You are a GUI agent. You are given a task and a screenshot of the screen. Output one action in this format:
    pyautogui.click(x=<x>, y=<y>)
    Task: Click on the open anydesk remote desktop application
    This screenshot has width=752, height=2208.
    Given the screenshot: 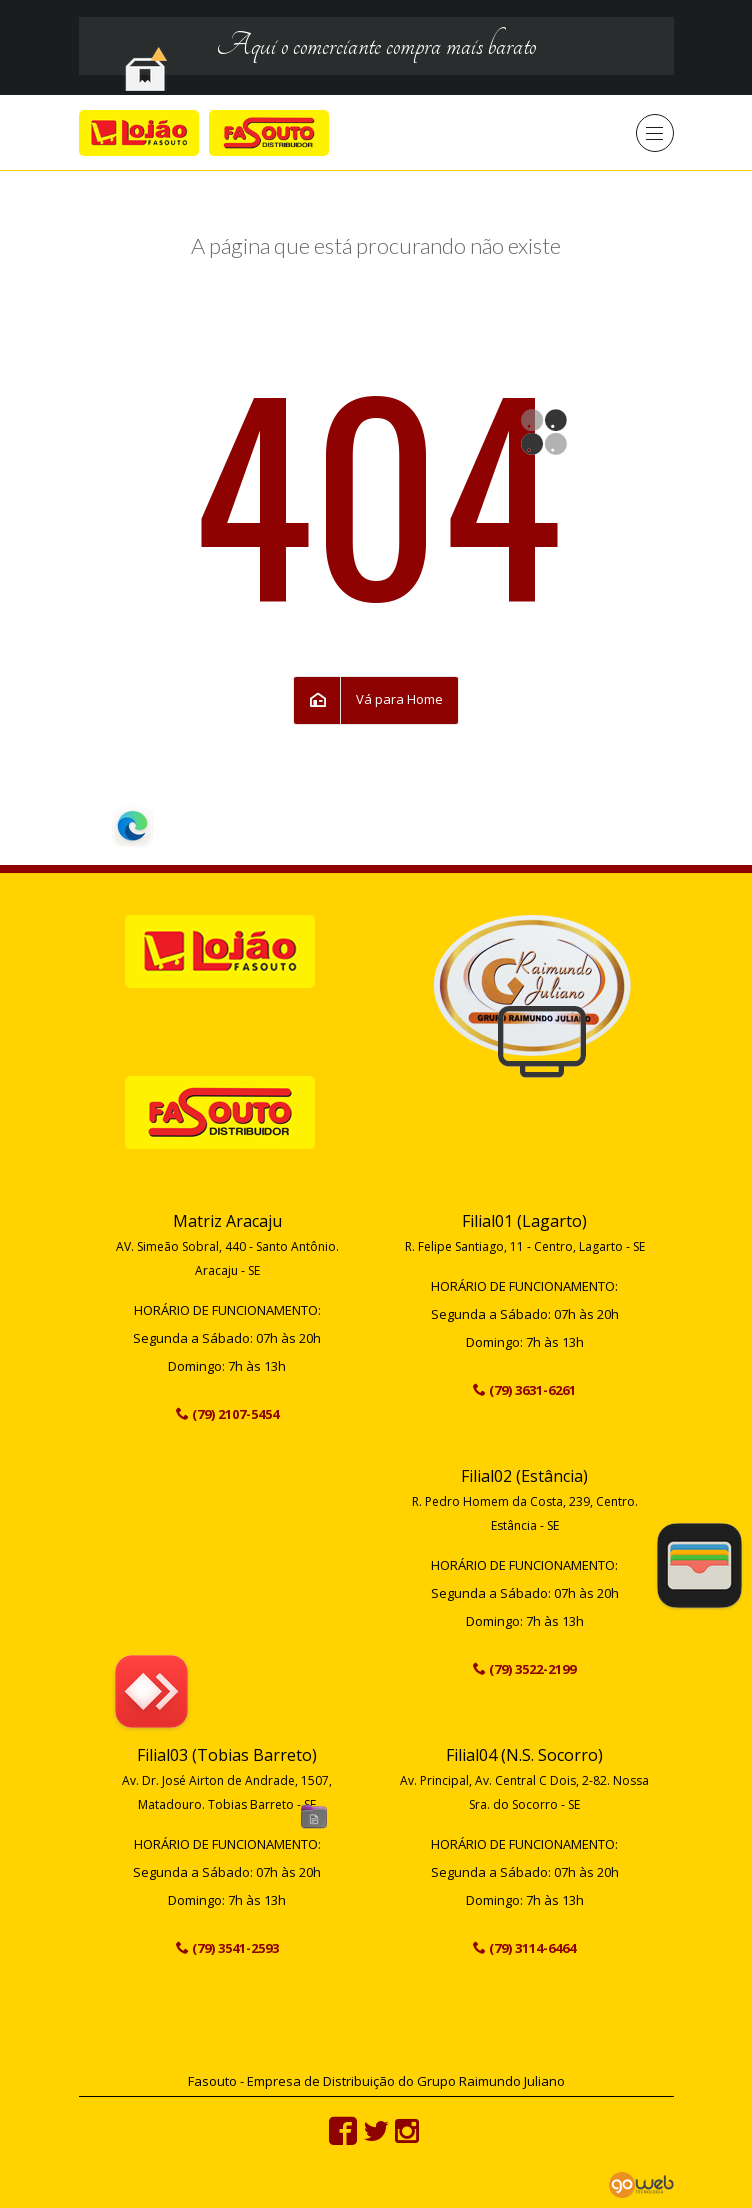 What is the action you would take?
    pyautogui.click(x=151, y=1691)
    